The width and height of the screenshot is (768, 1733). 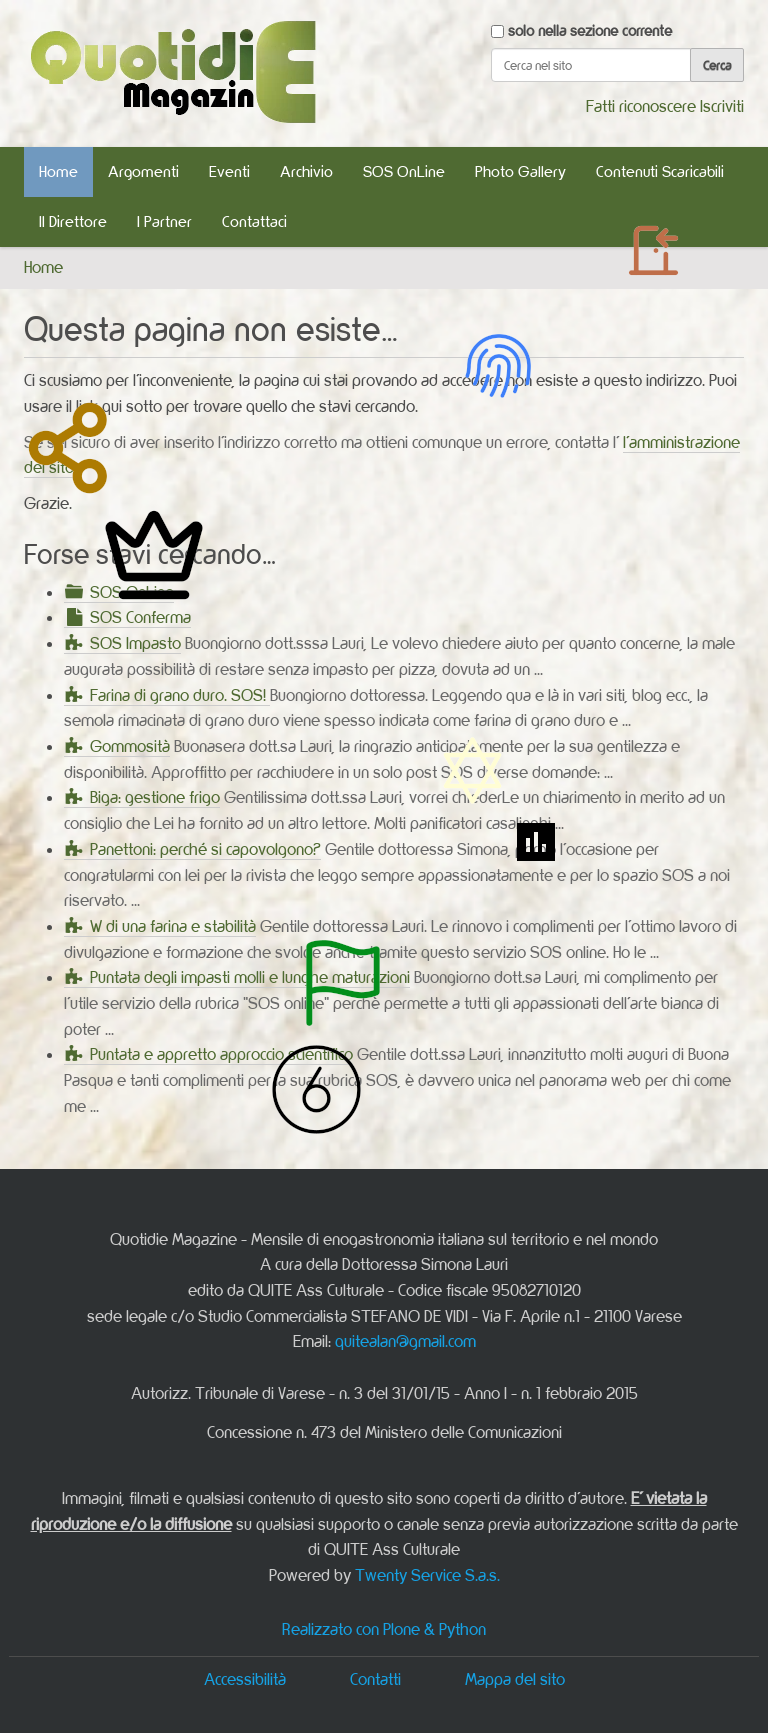 I want to click on indicates premium or pro membership status, so click(x=154, y=555).